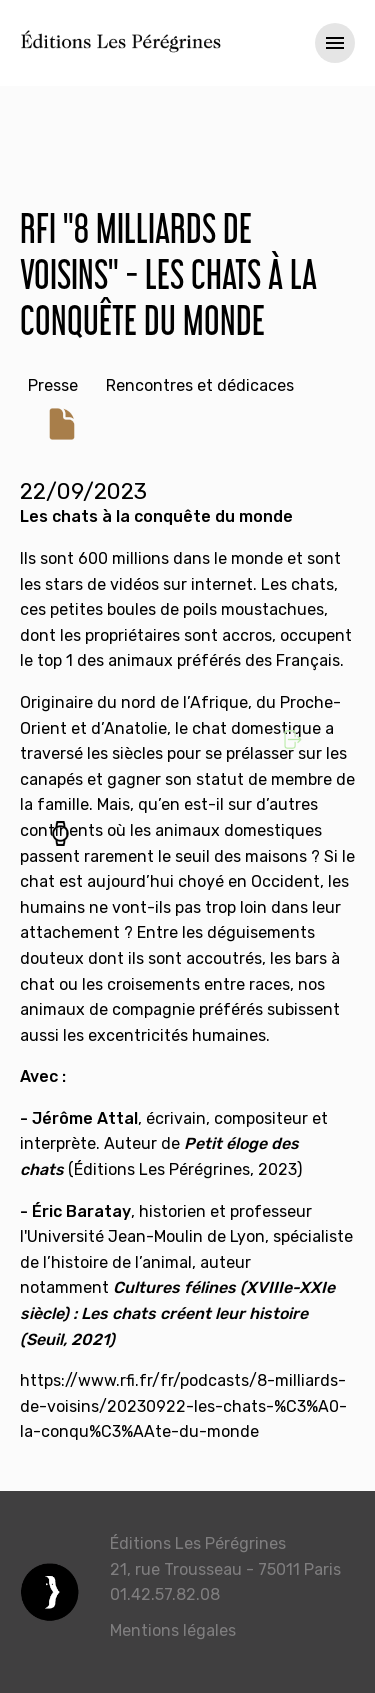  I want to click on log out of your account, so click(291, 739).